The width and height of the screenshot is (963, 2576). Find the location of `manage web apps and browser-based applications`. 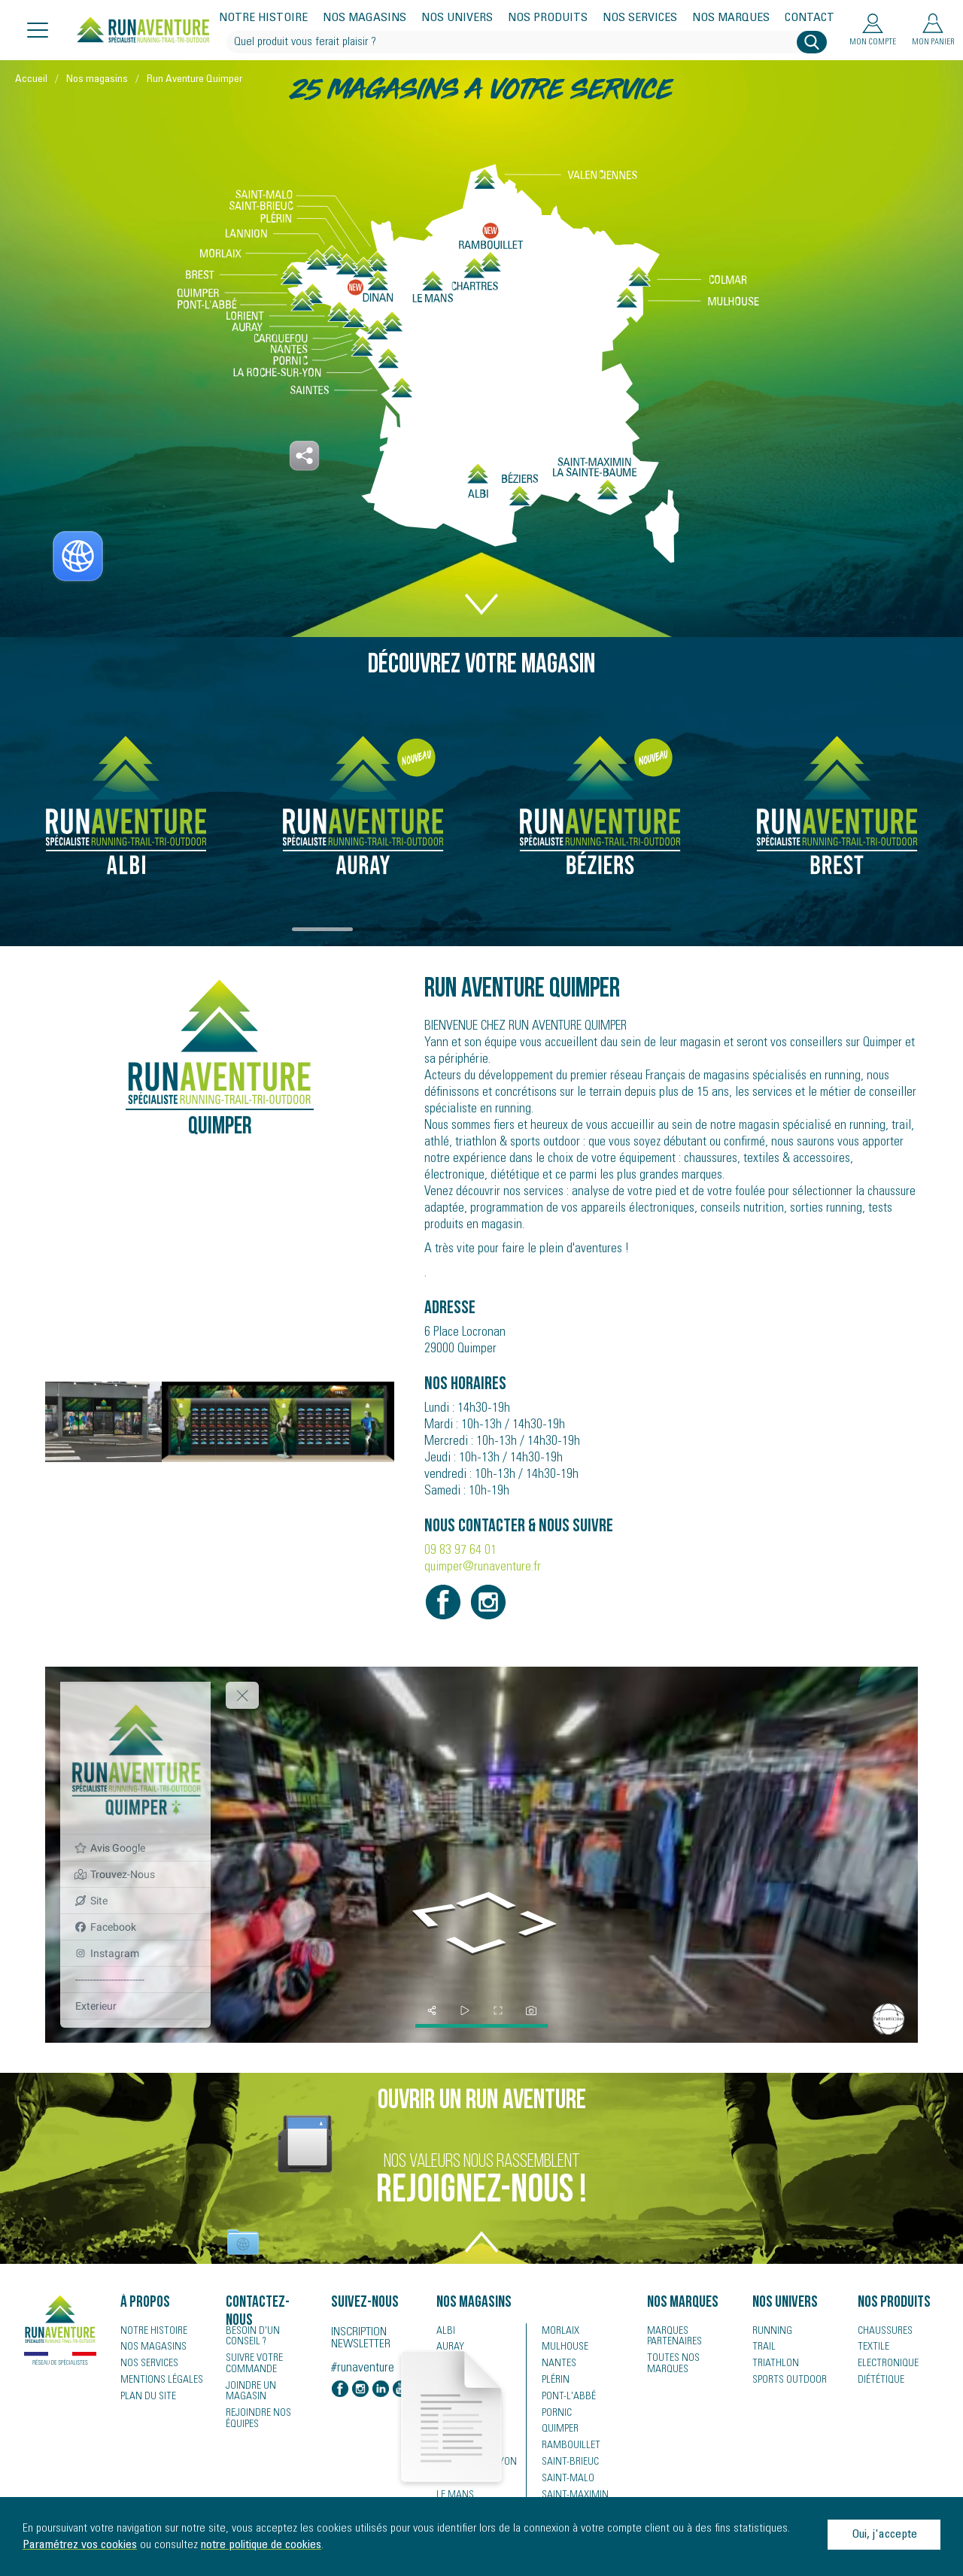

manage web apps and browser-based applications is located at coordinates (77, 557).